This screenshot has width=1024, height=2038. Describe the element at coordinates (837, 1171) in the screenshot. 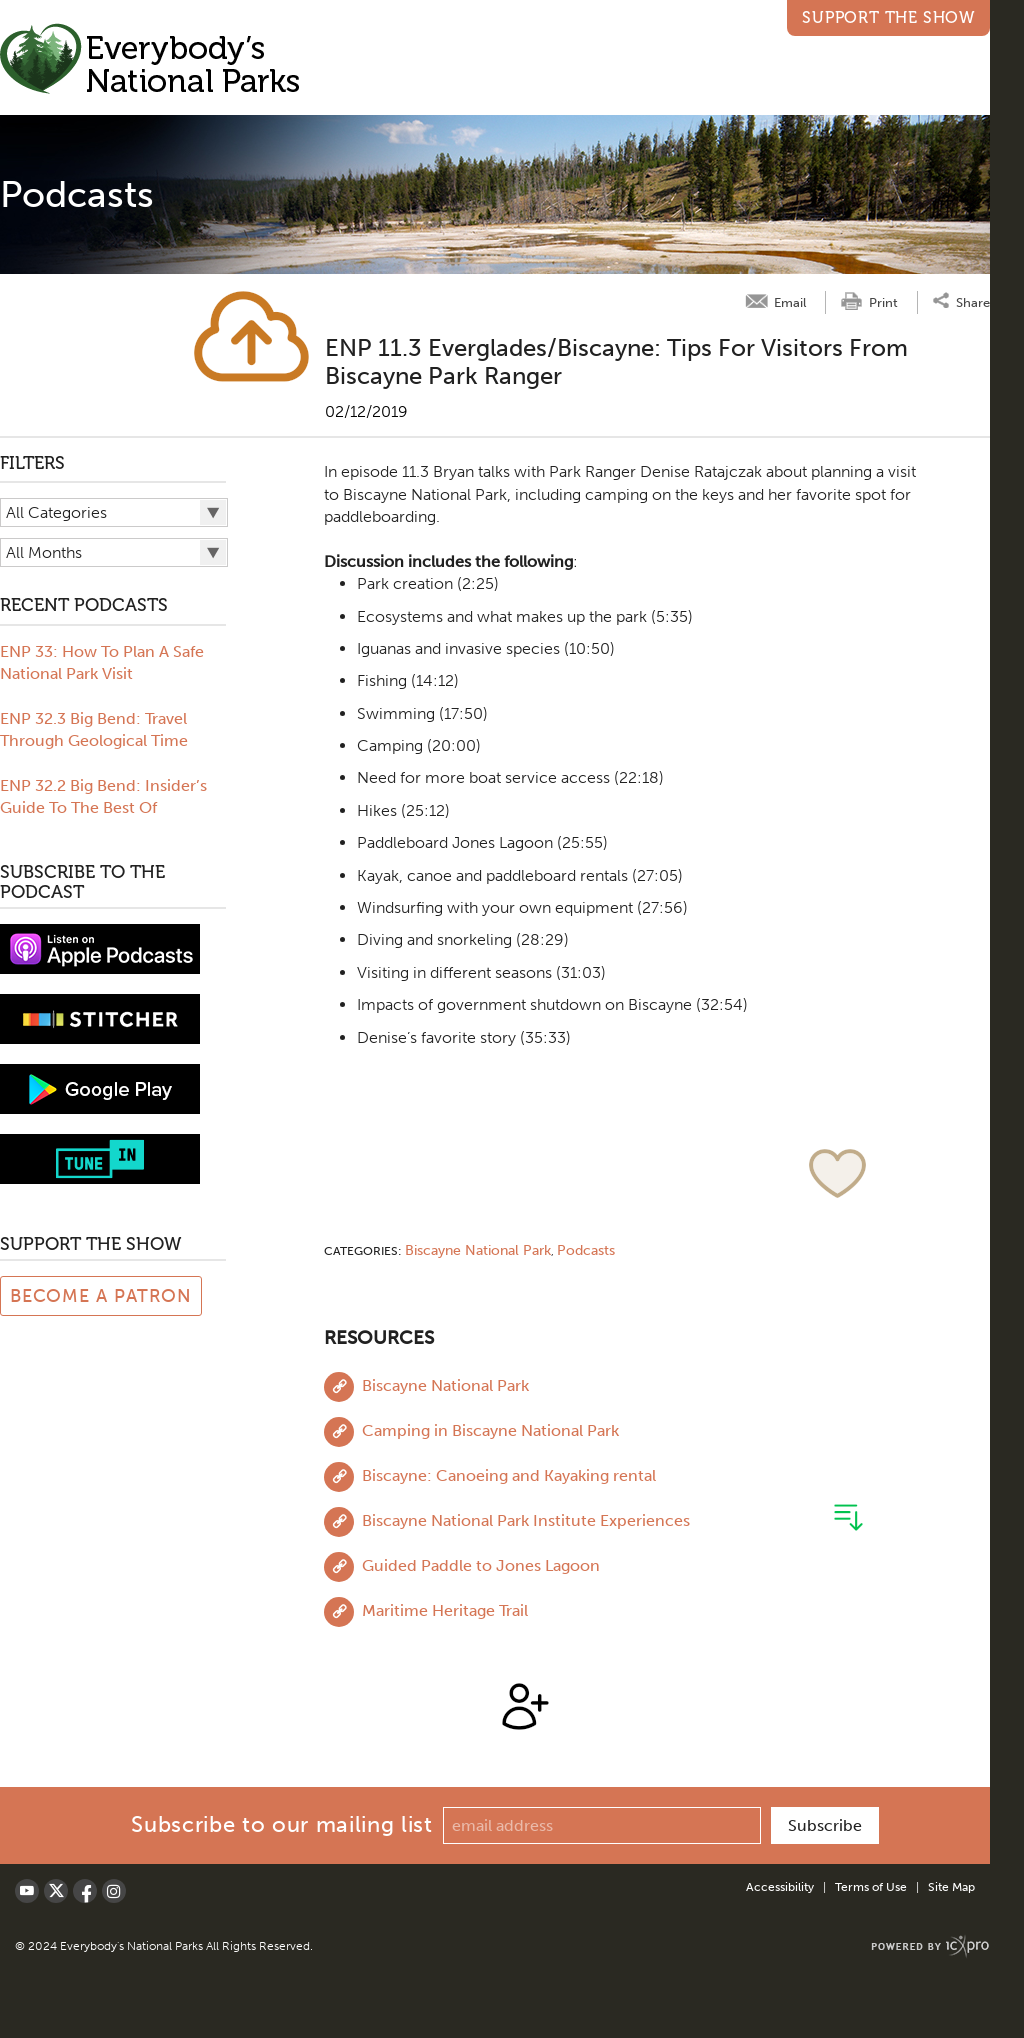

I see `add to favorites` at that location.